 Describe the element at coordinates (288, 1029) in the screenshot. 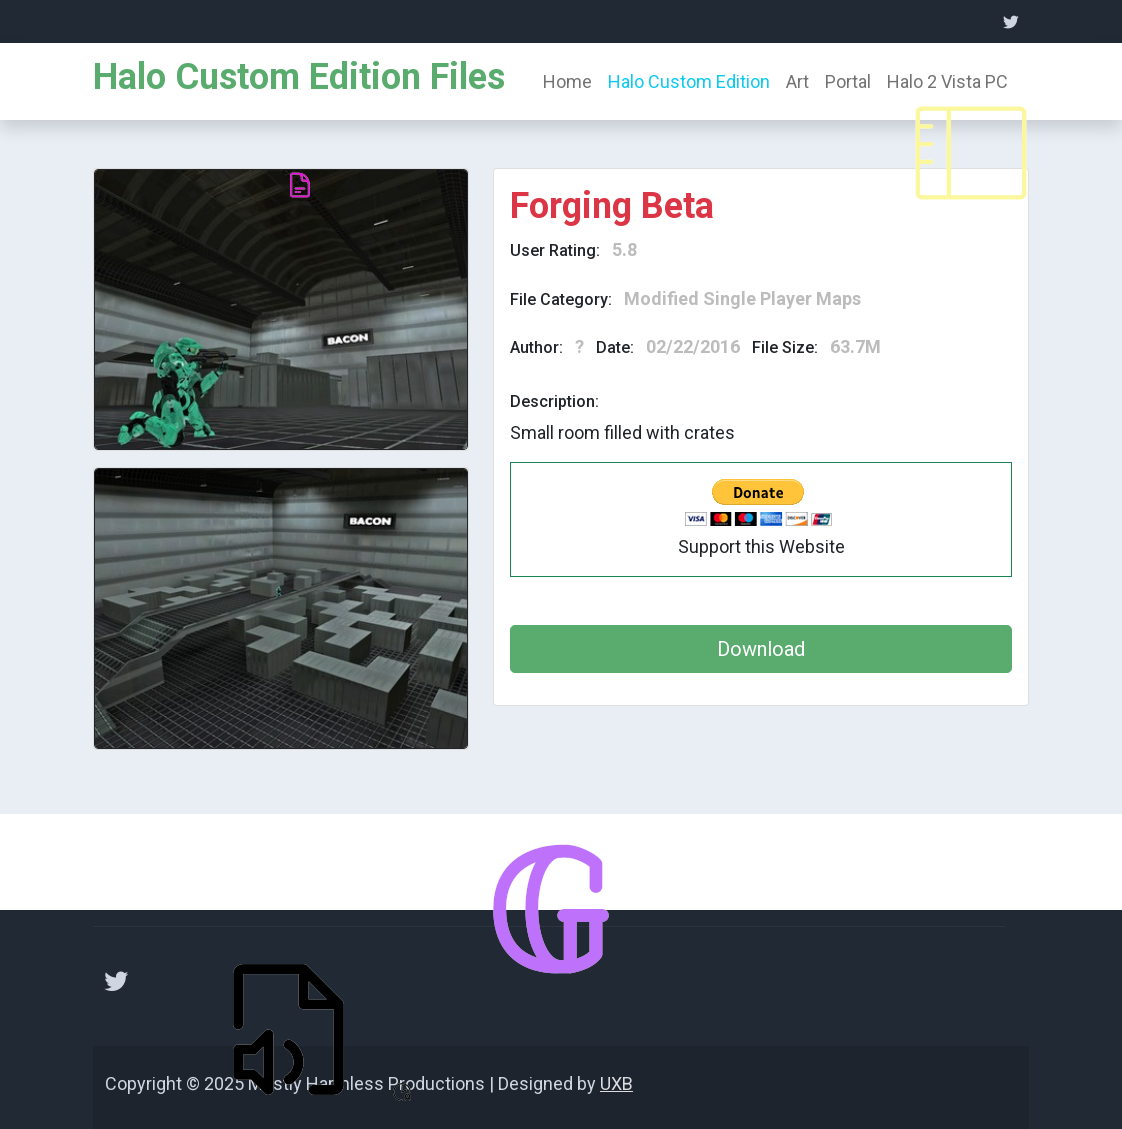

I see `open an audio file` at that location.